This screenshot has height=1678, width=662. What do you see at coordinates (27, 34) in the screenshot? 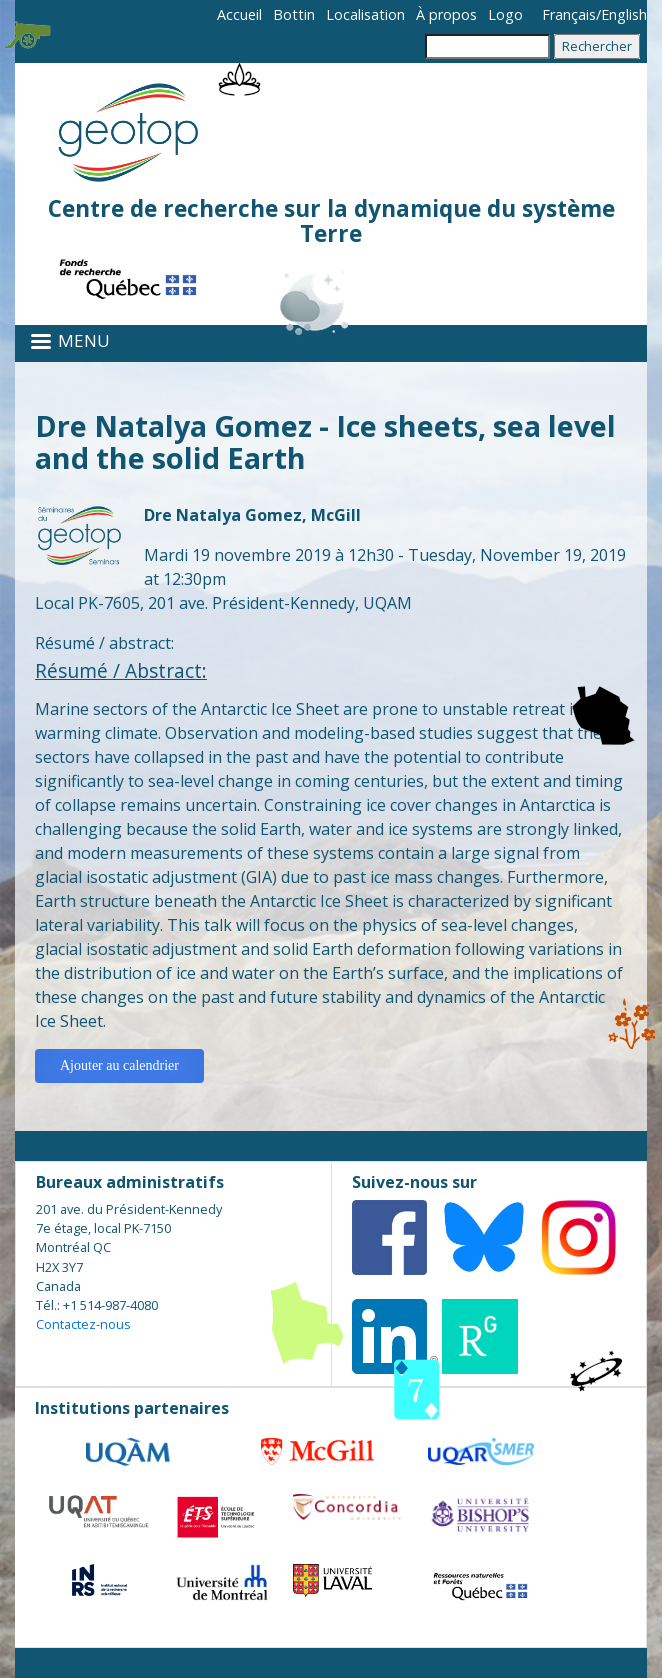
I see `fire or launch projectile in game` at bounding box center [27, 34].